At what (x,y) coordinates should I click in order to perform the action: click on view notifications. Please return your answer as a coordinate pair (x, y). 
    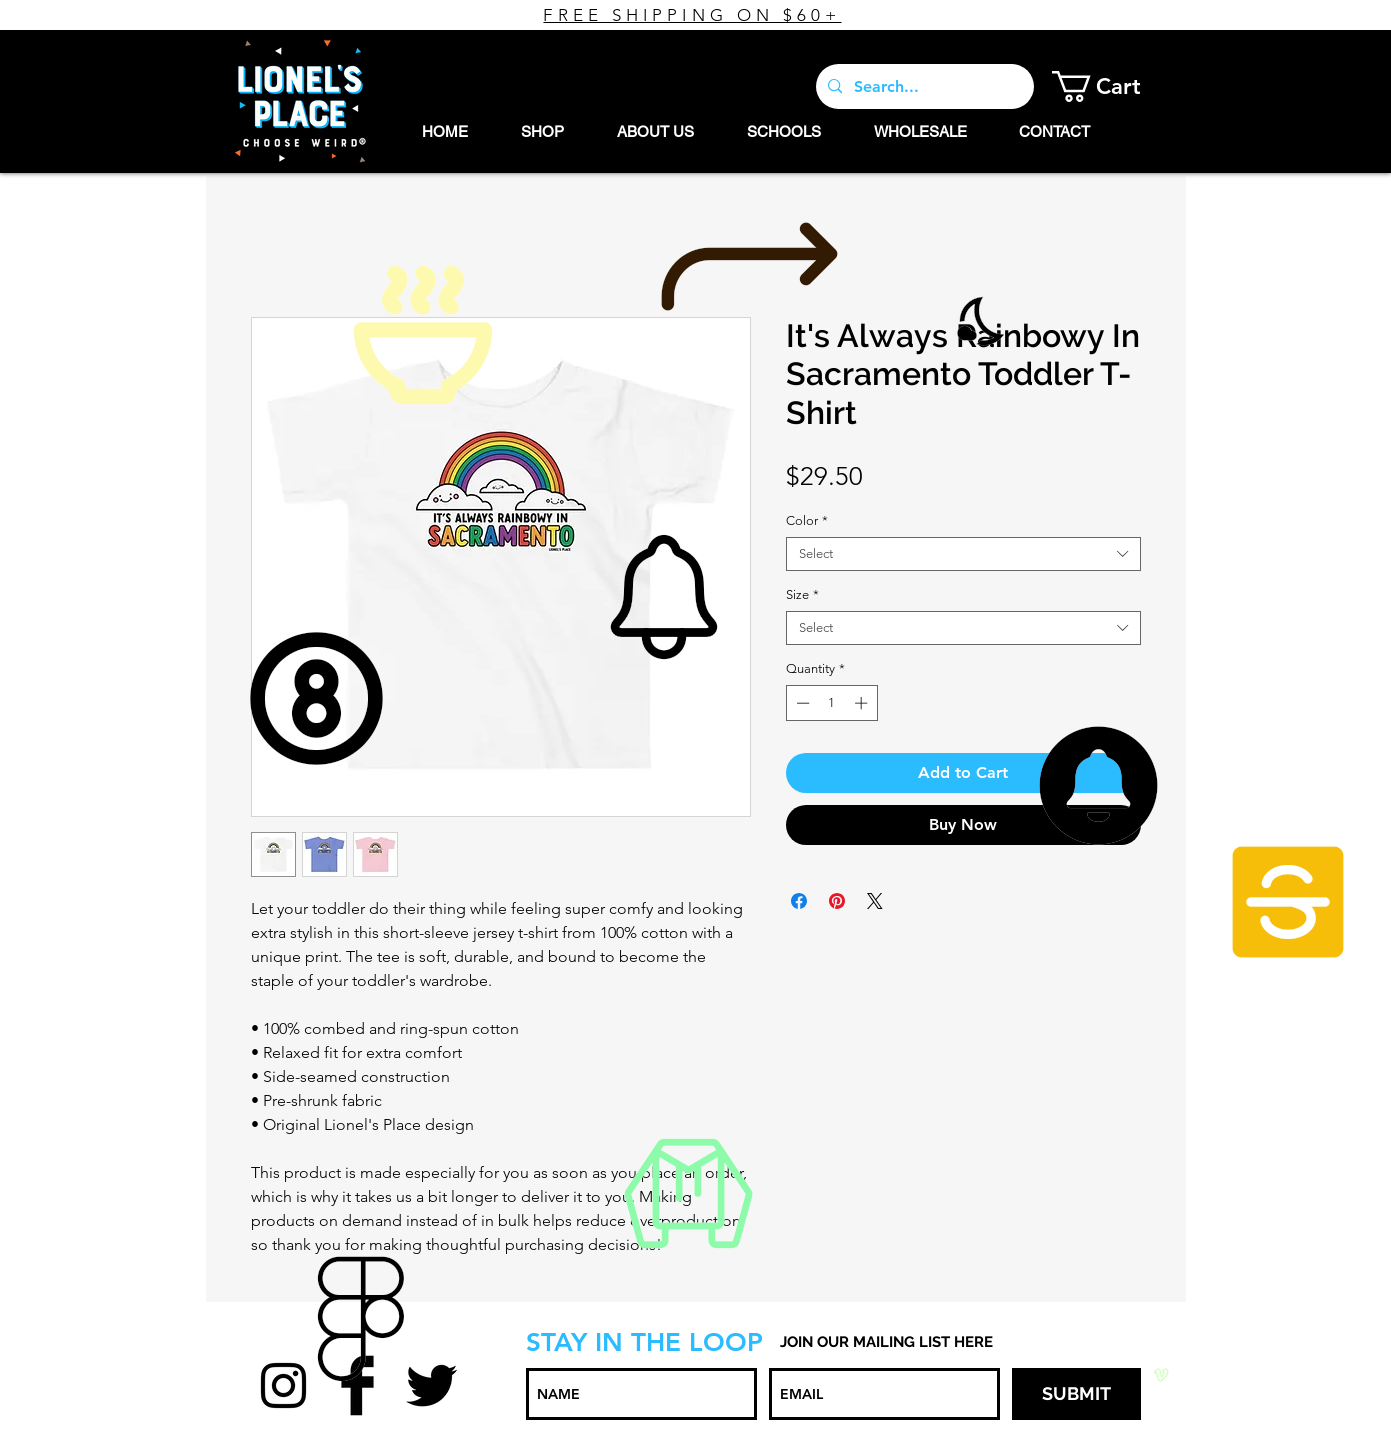
    Looking at the image, I should click on (1098, 785).